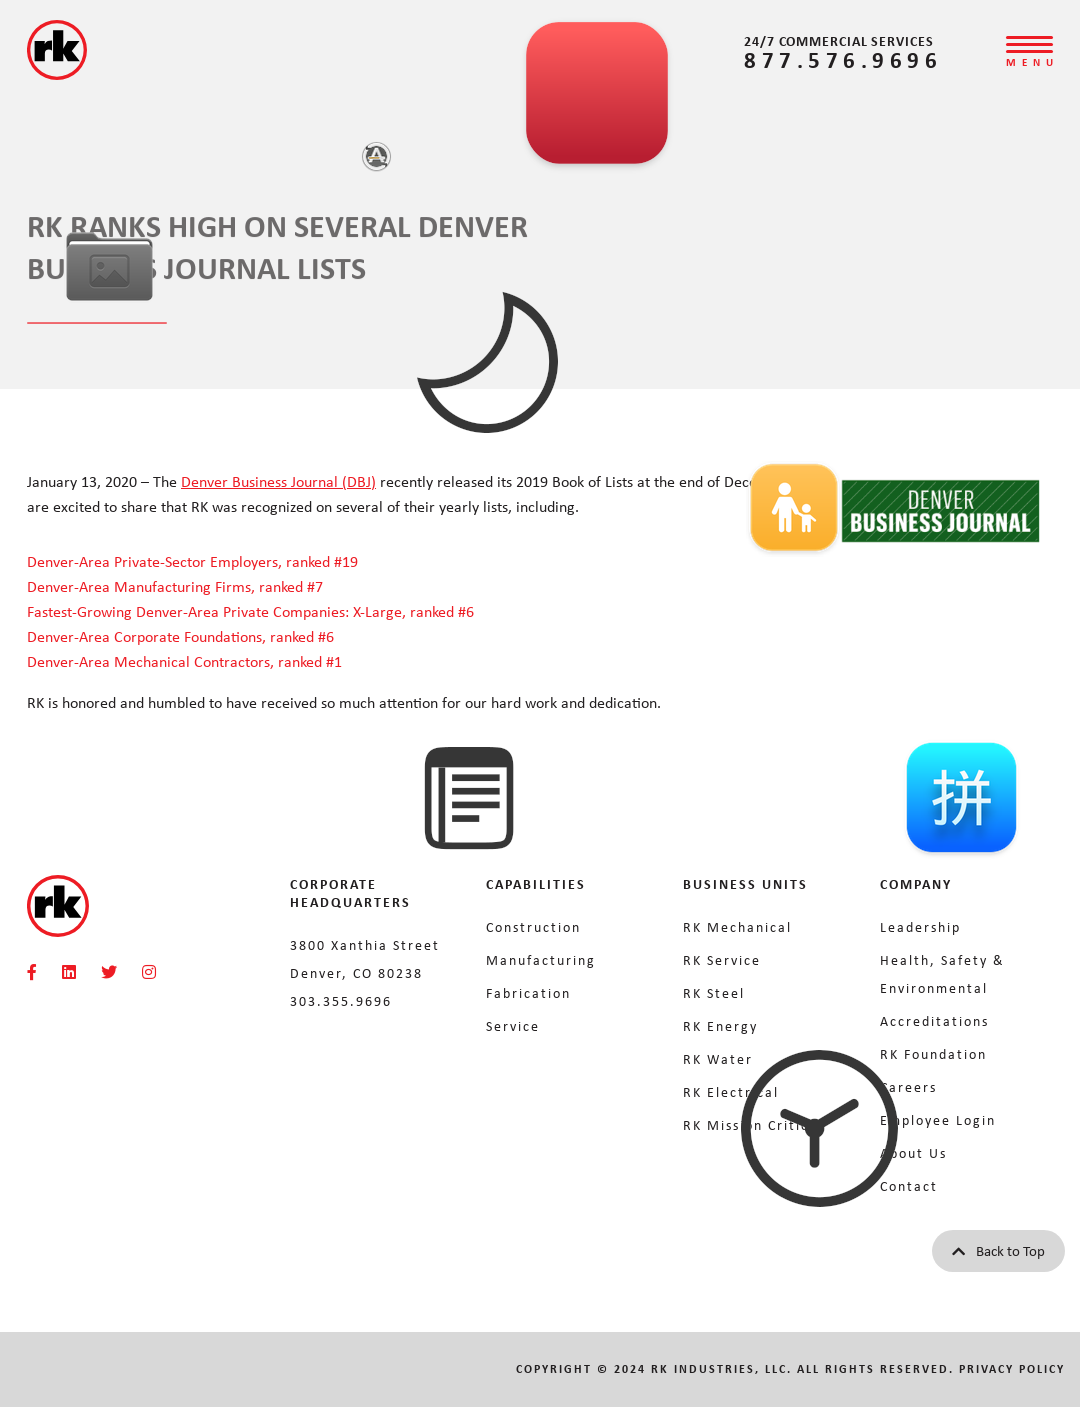  I want to click on open ibus pinyin chinese input method, so click(961, 797).